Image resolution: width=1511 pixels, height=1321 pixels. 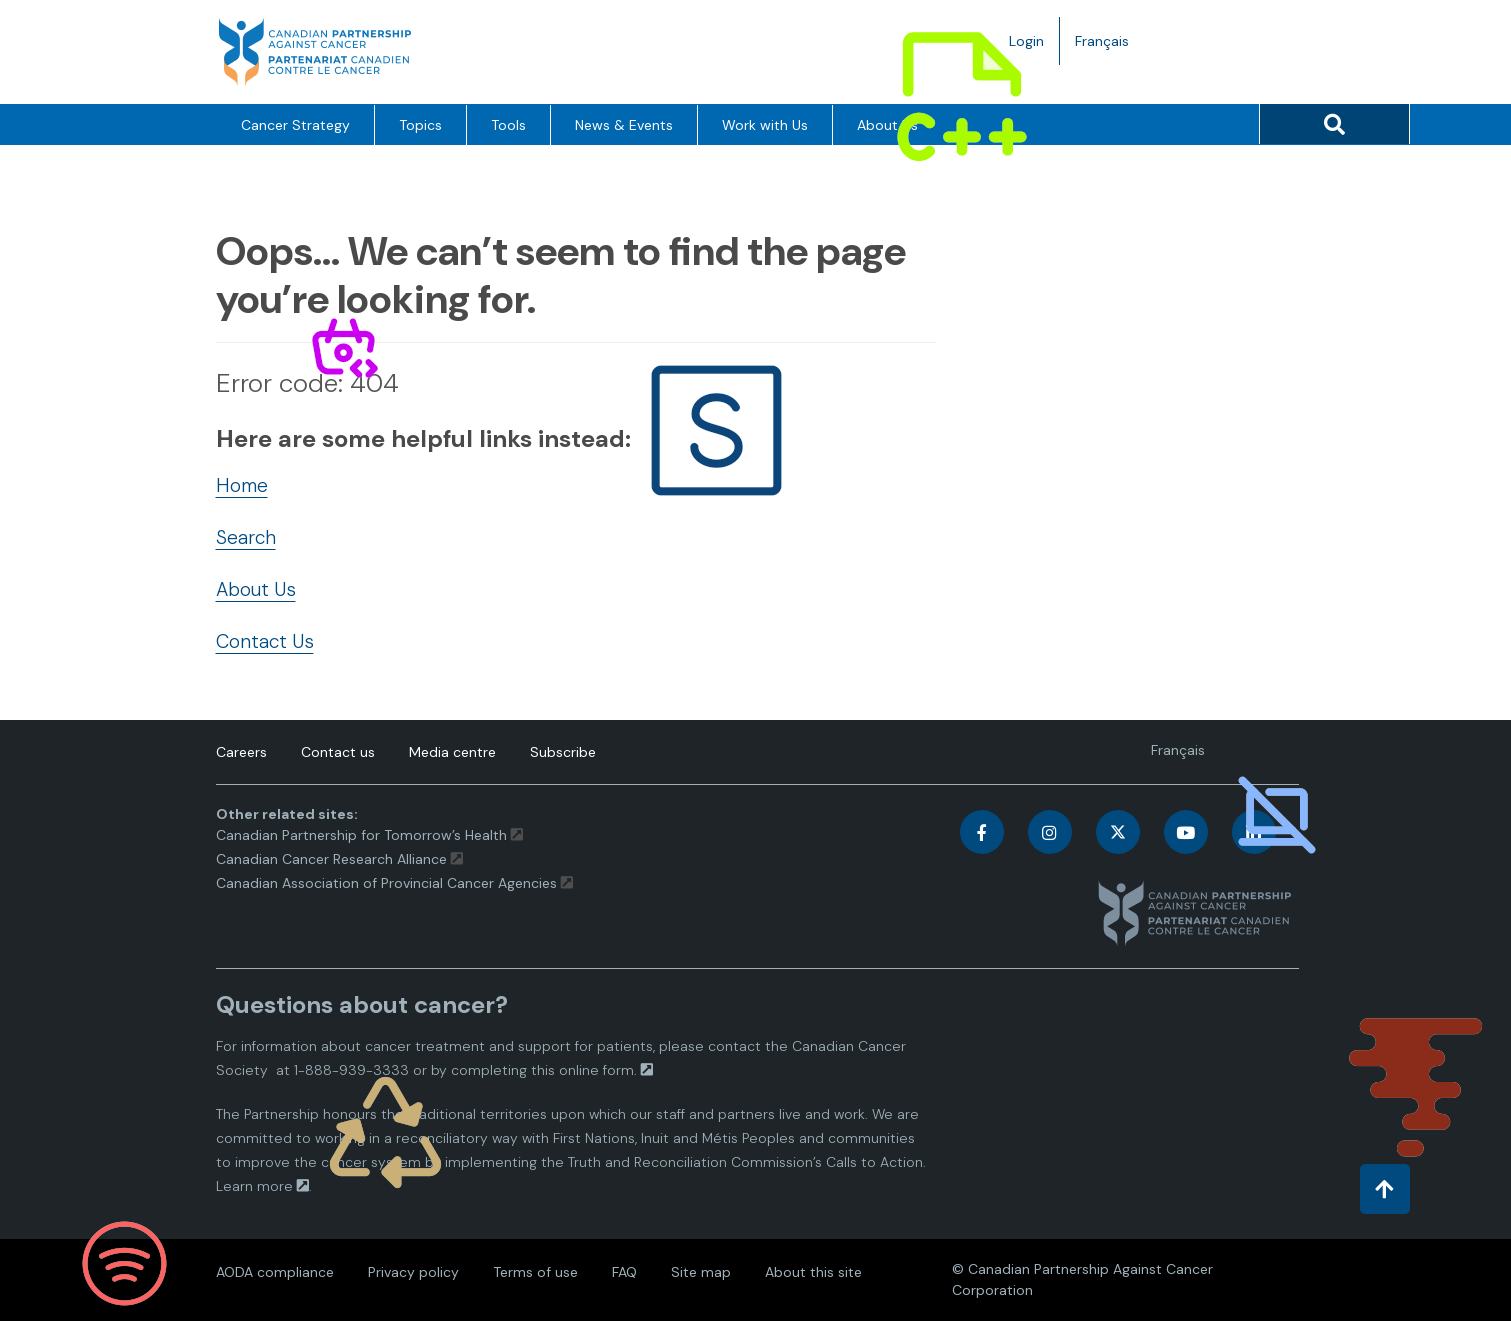 What do you see at coordinates (1277, 815) in the screenshot?
I see `laptop device is offline or disconnected` at bounding box center [1277, 815].